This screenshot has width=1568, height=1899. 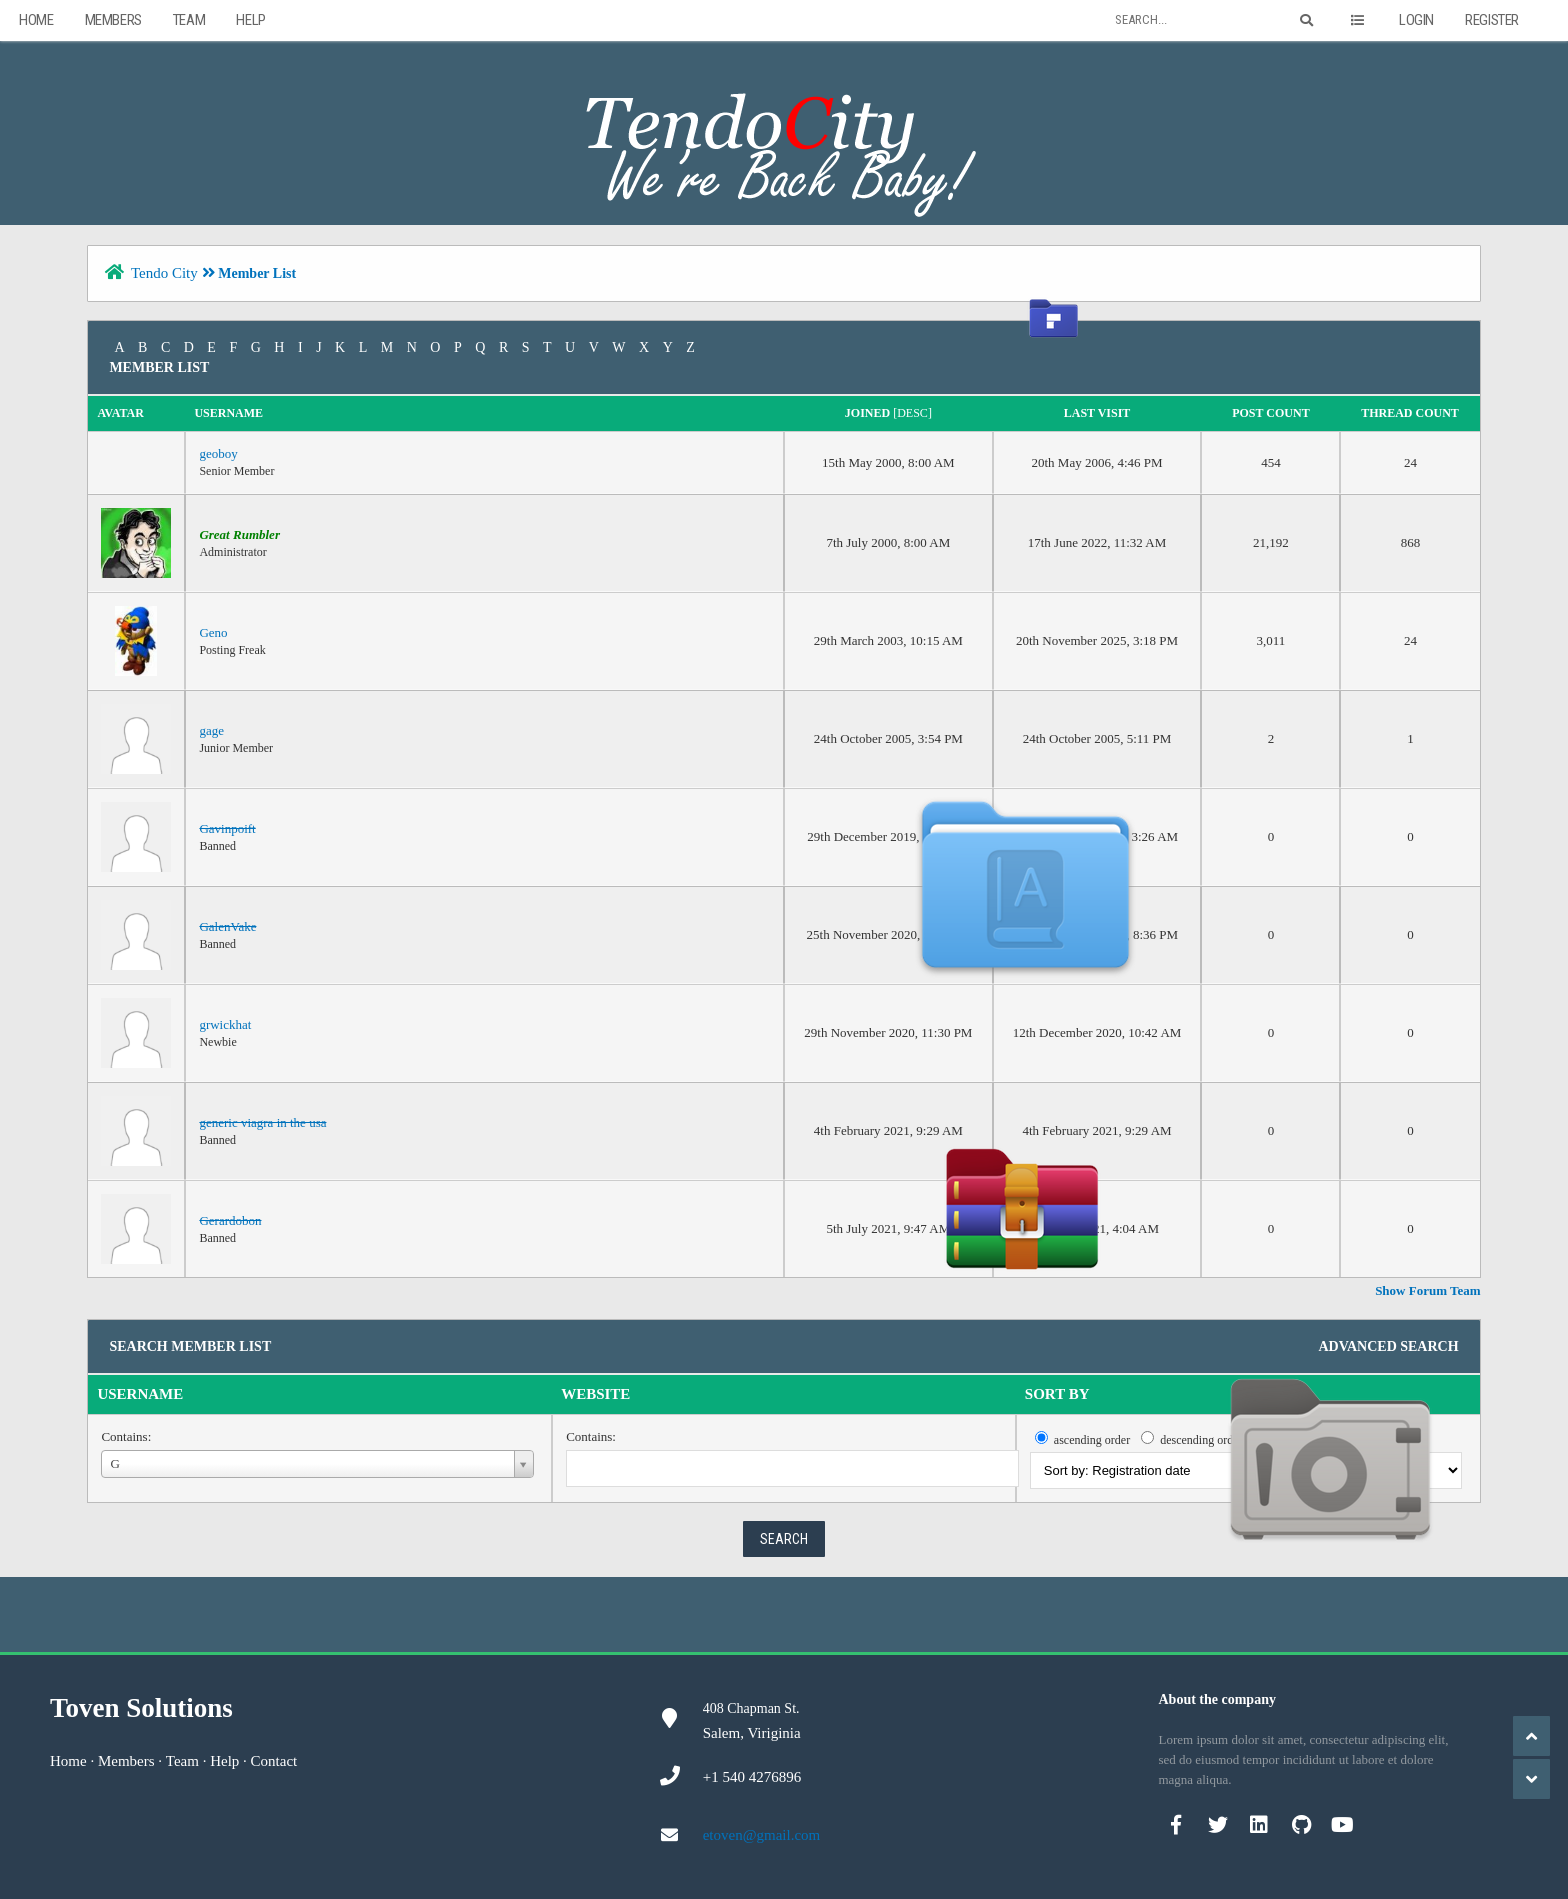 What do you see at coordinates (1329, 1462) in the screenshot?
I see `access a secure or locked folder` at bounding box center [1329, 1462].